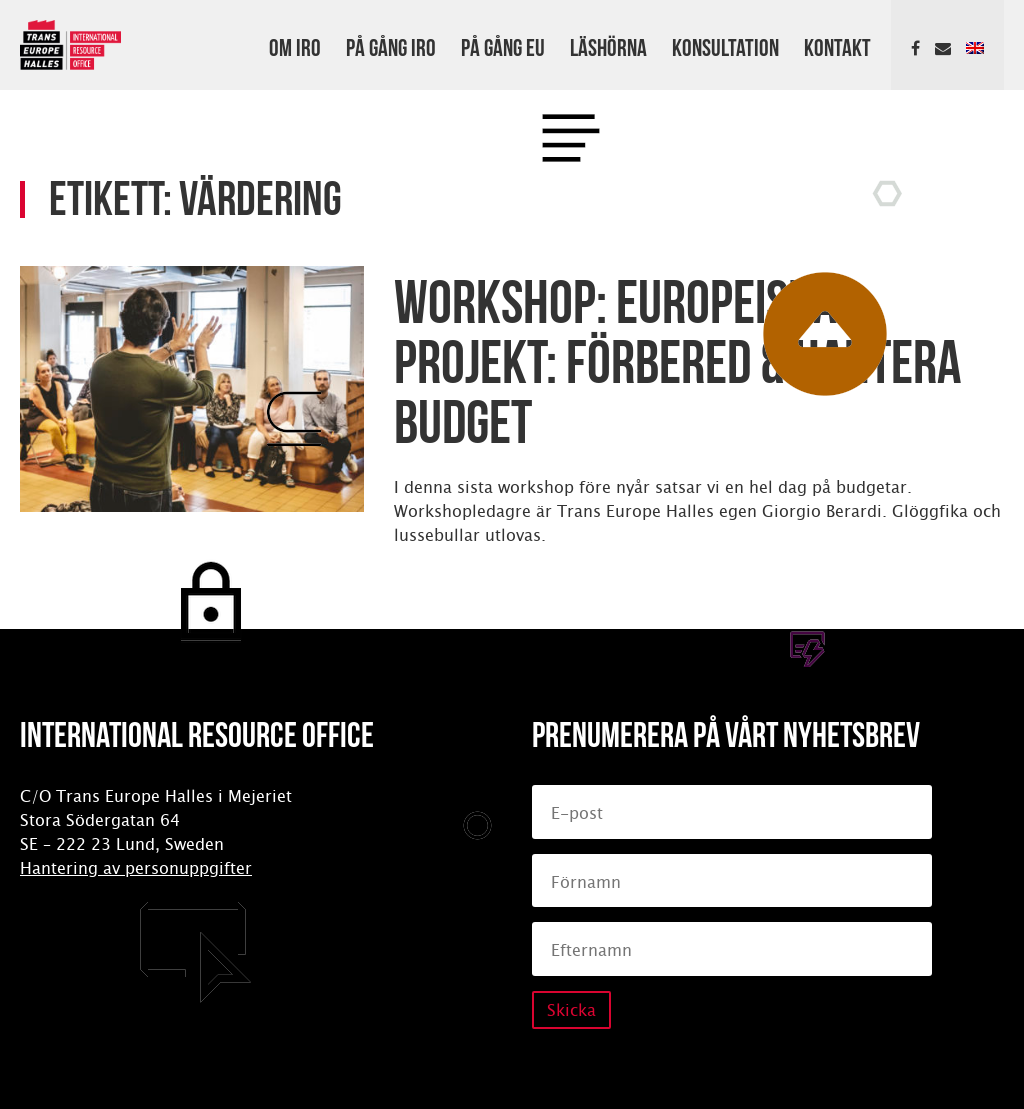 This screenshot has width=1024, height=1109. What do you see at coordinates (825, 334) in the screenshot?
I see `expand or collapse a section upward` at bounding box center [825, 334].